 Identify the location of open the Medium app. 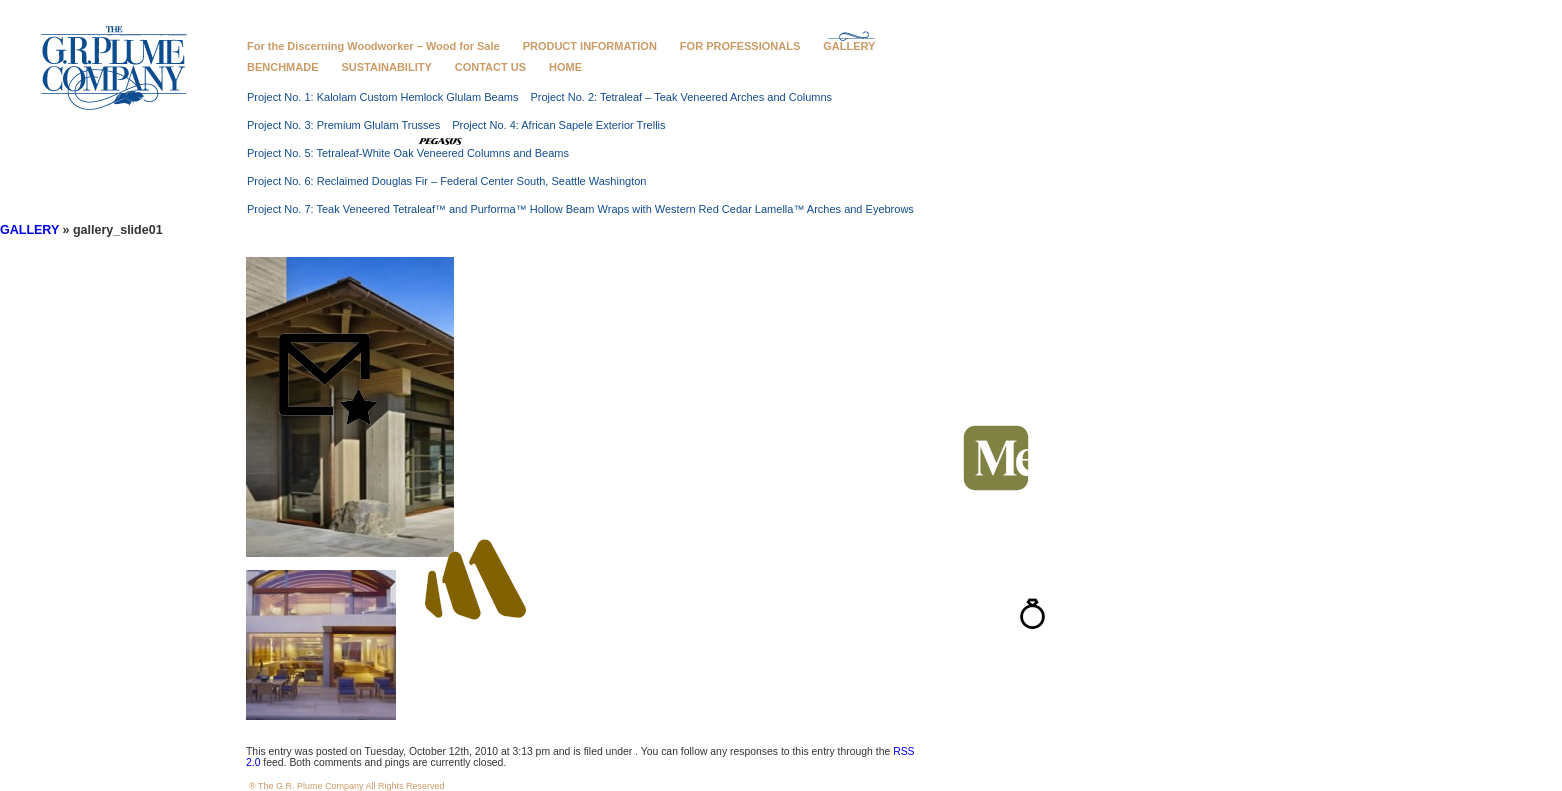
(996, 458).